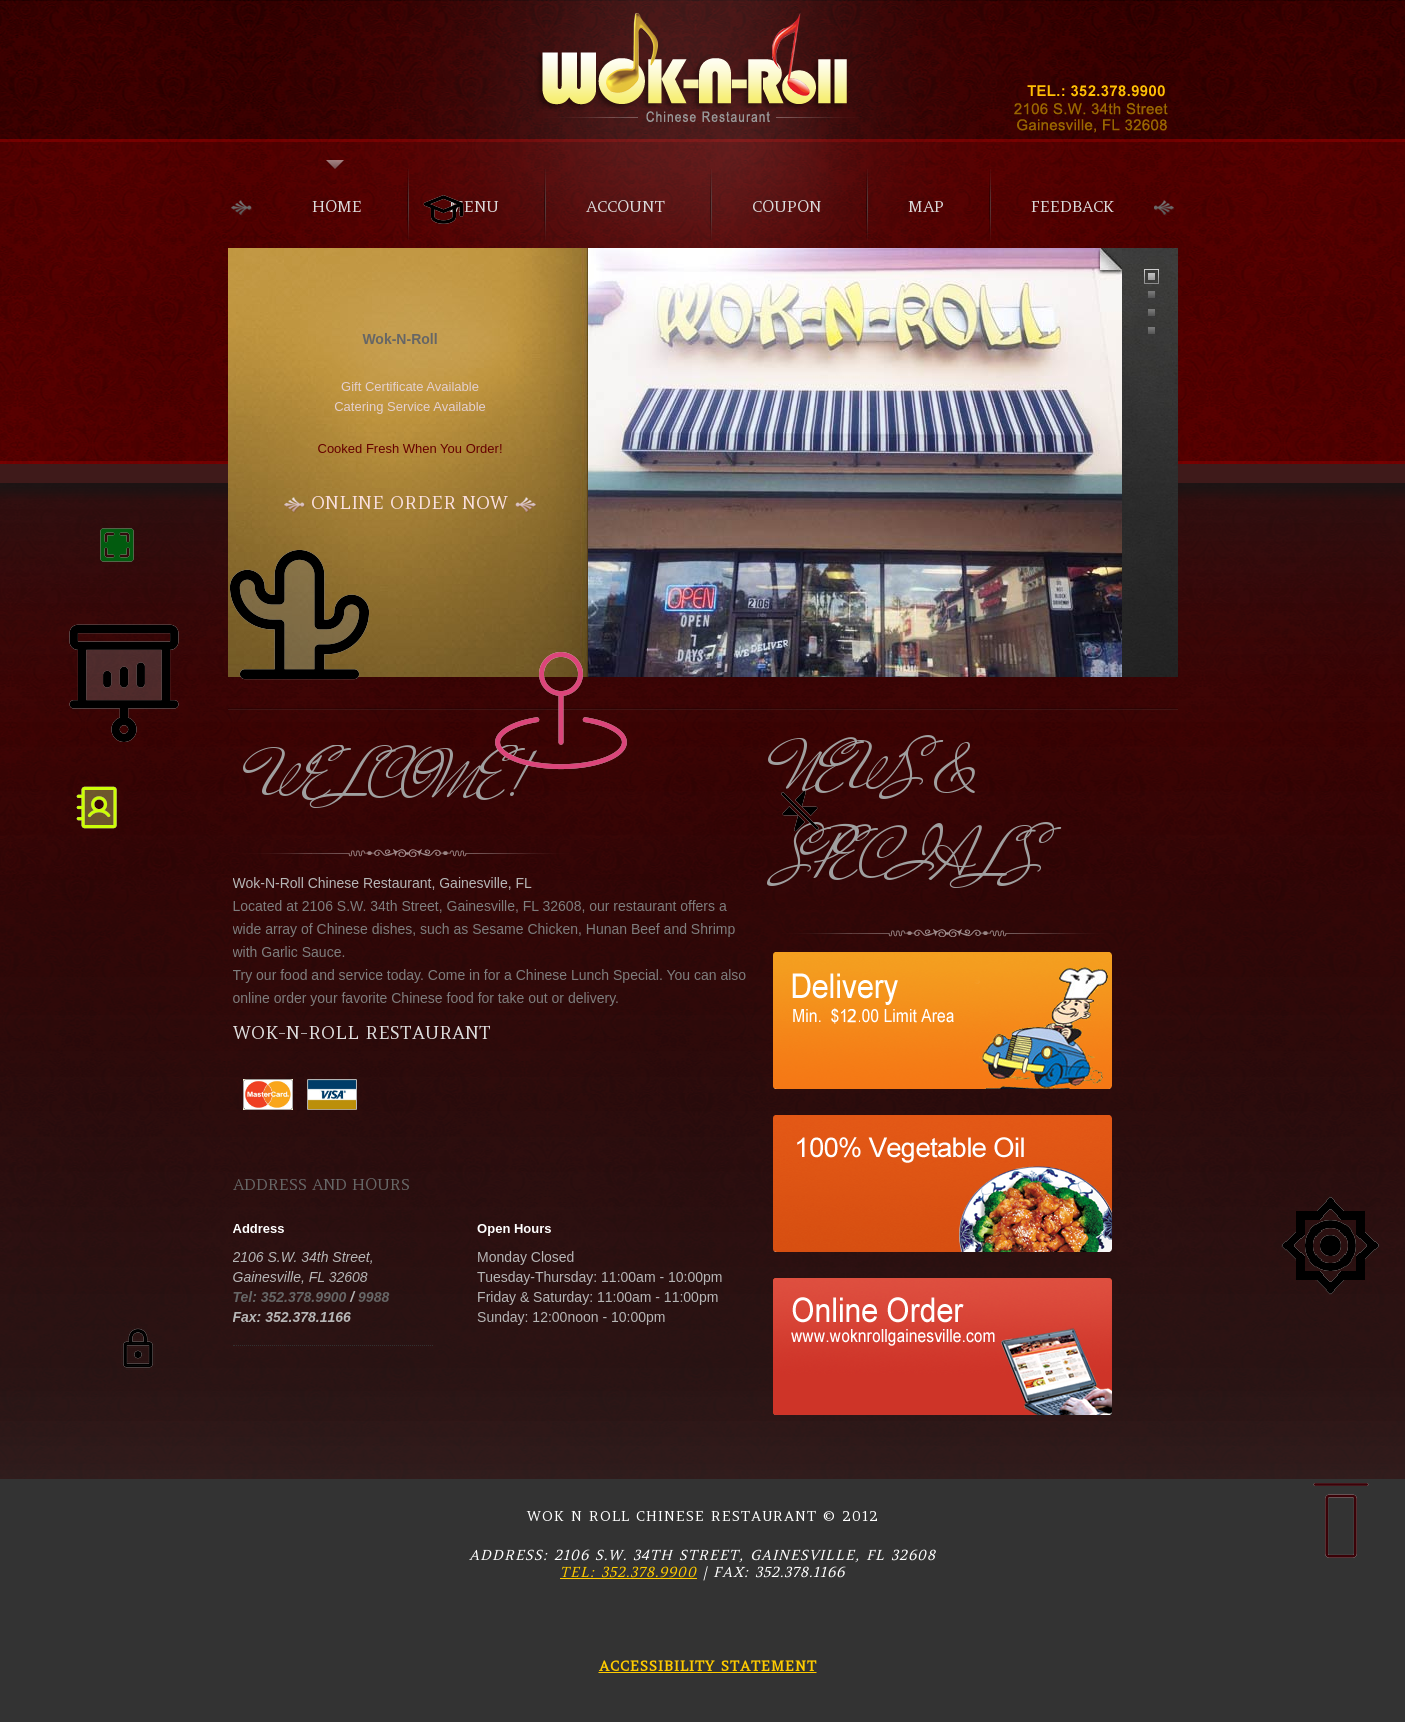  I want to click on indicates desert or arid climate theme, so click(299, 619).